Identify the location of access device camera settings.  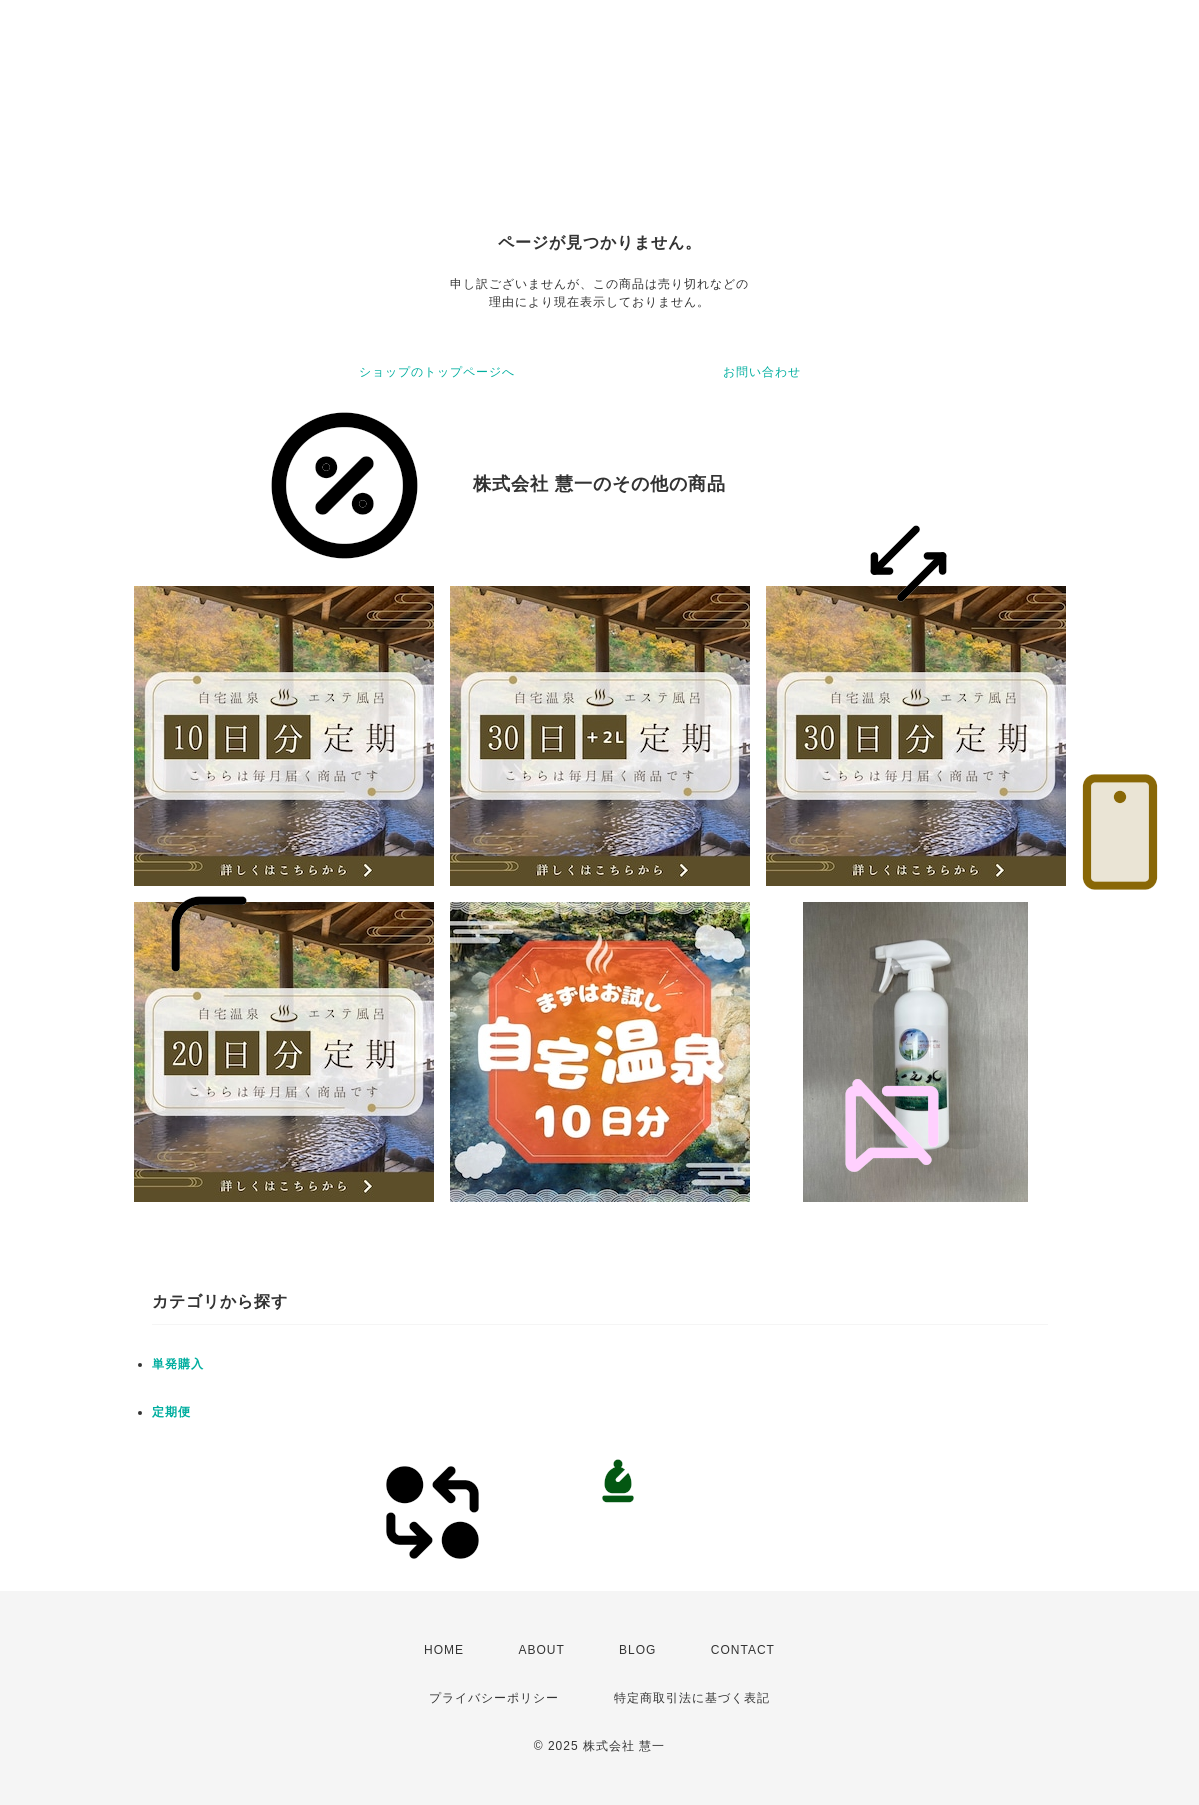
(1120, 832).